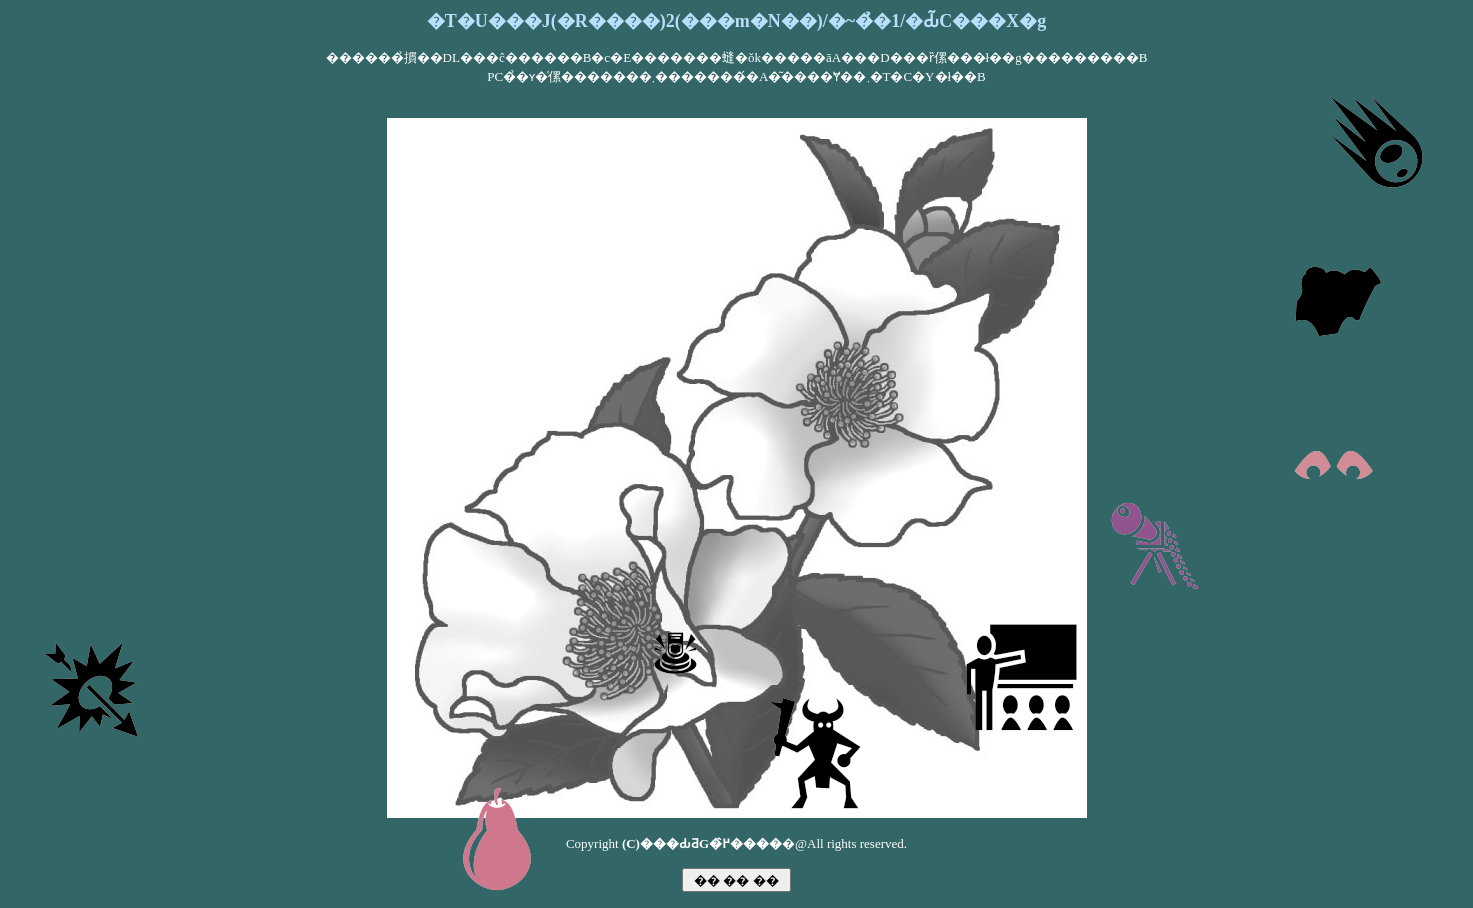  I want to click on indicates a falling or dropping game element, so click(1376, 141).